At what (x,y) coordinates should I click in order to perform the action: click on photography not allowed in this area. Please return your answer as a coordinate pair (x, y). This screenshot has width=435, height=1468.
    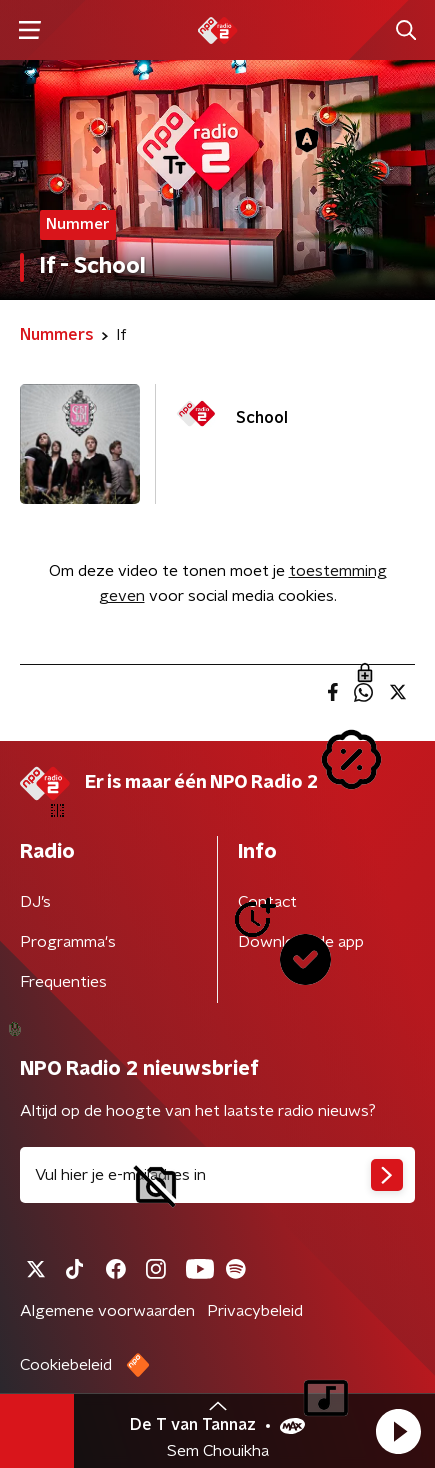
    Looking at the image, I should click on (156, 1185).